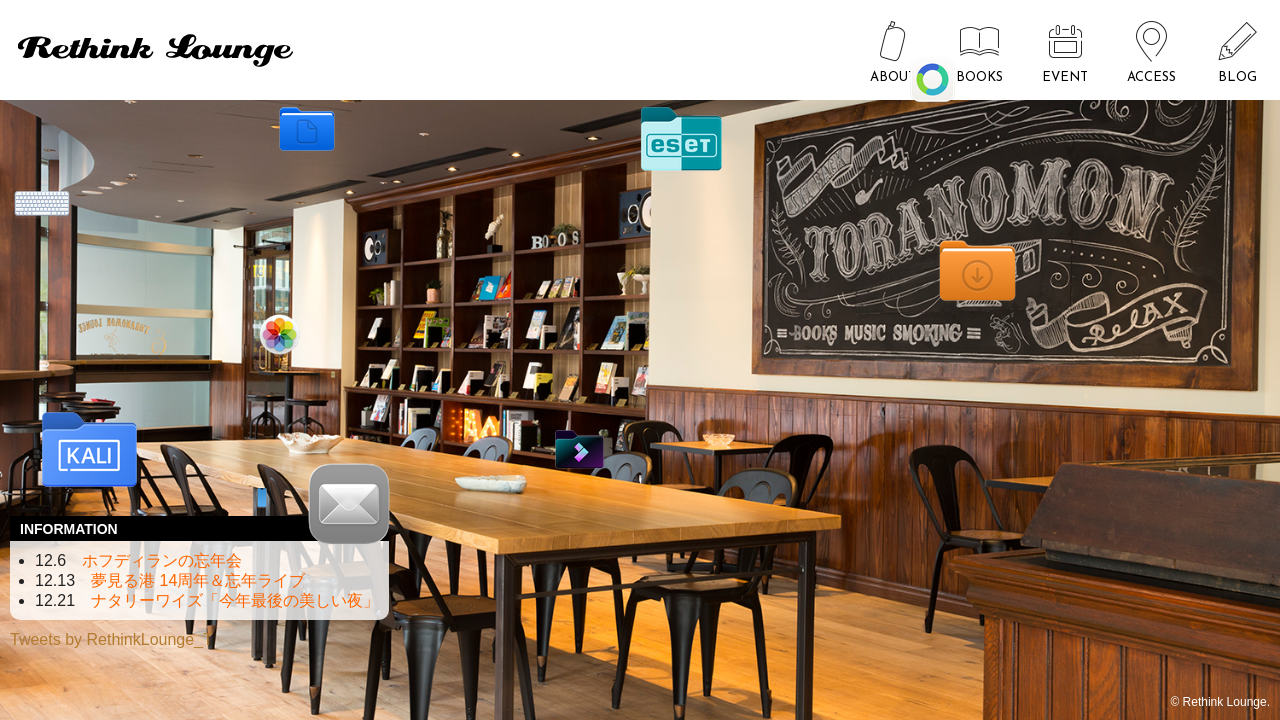  I want to click on open your documents folder, so click(307, 129).